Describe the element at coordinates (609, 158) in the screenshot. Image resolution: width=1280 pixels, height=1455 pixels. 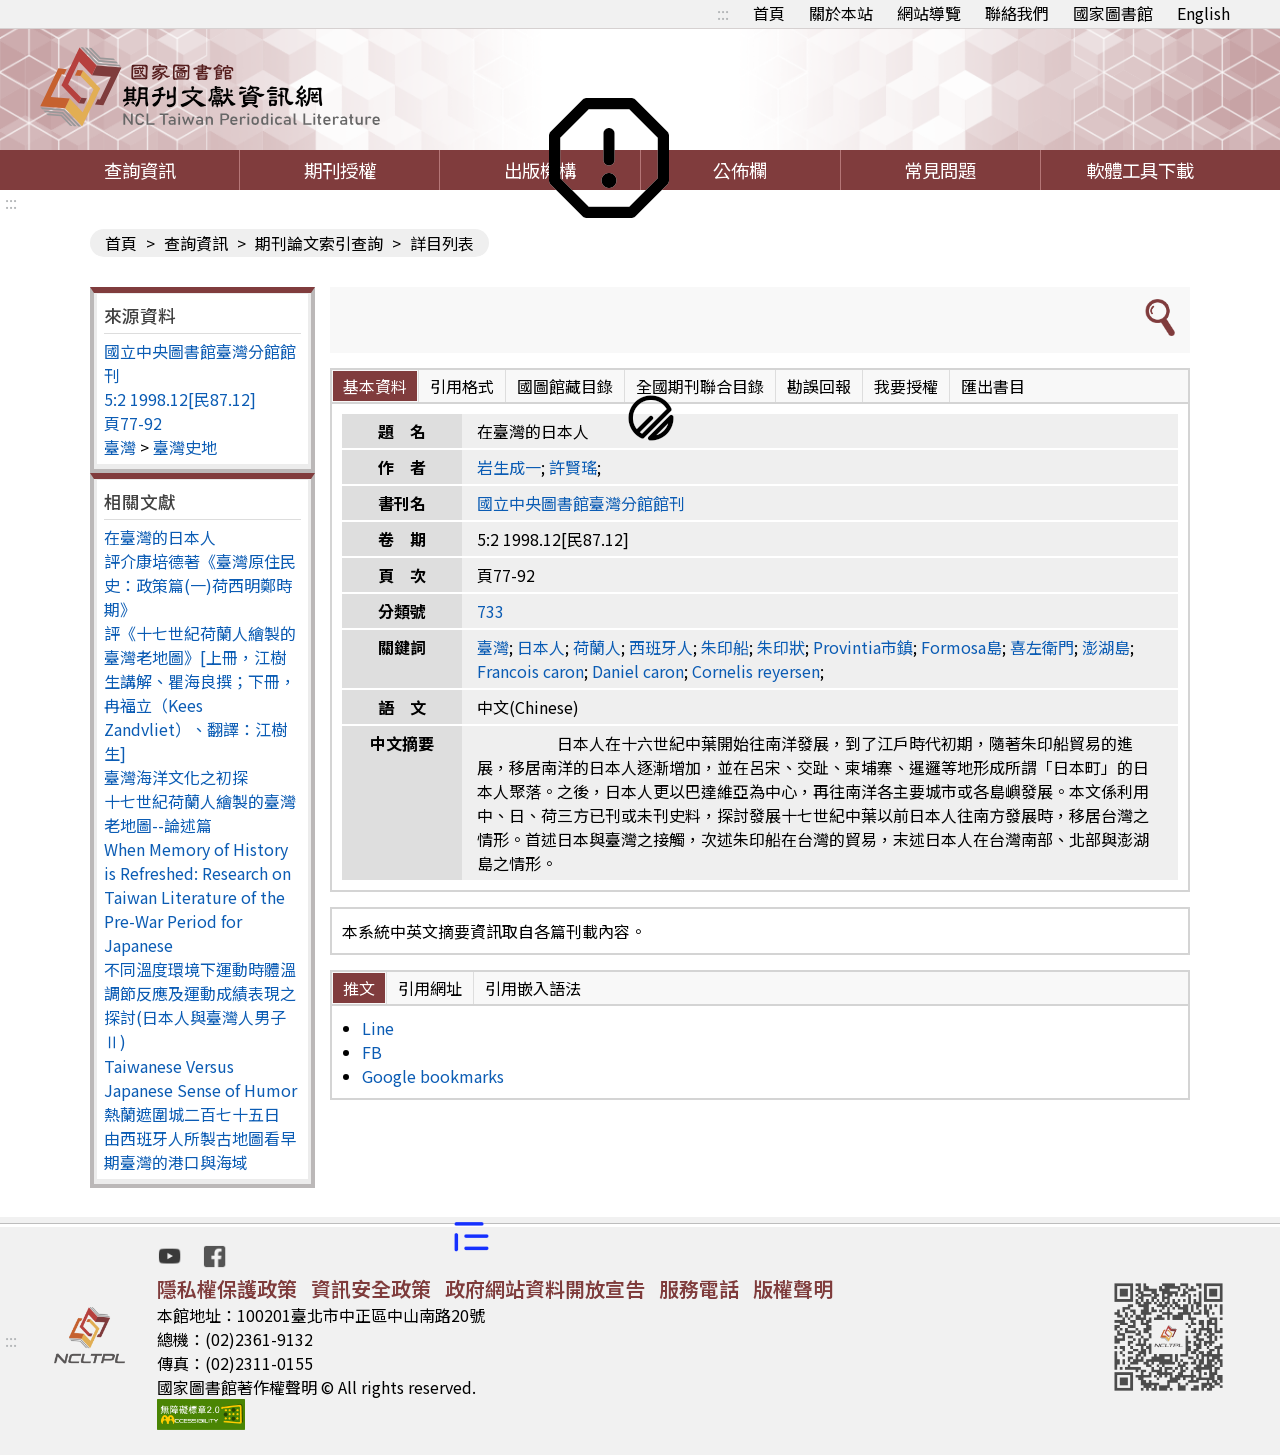
I see `stop or halt current action` at that location.